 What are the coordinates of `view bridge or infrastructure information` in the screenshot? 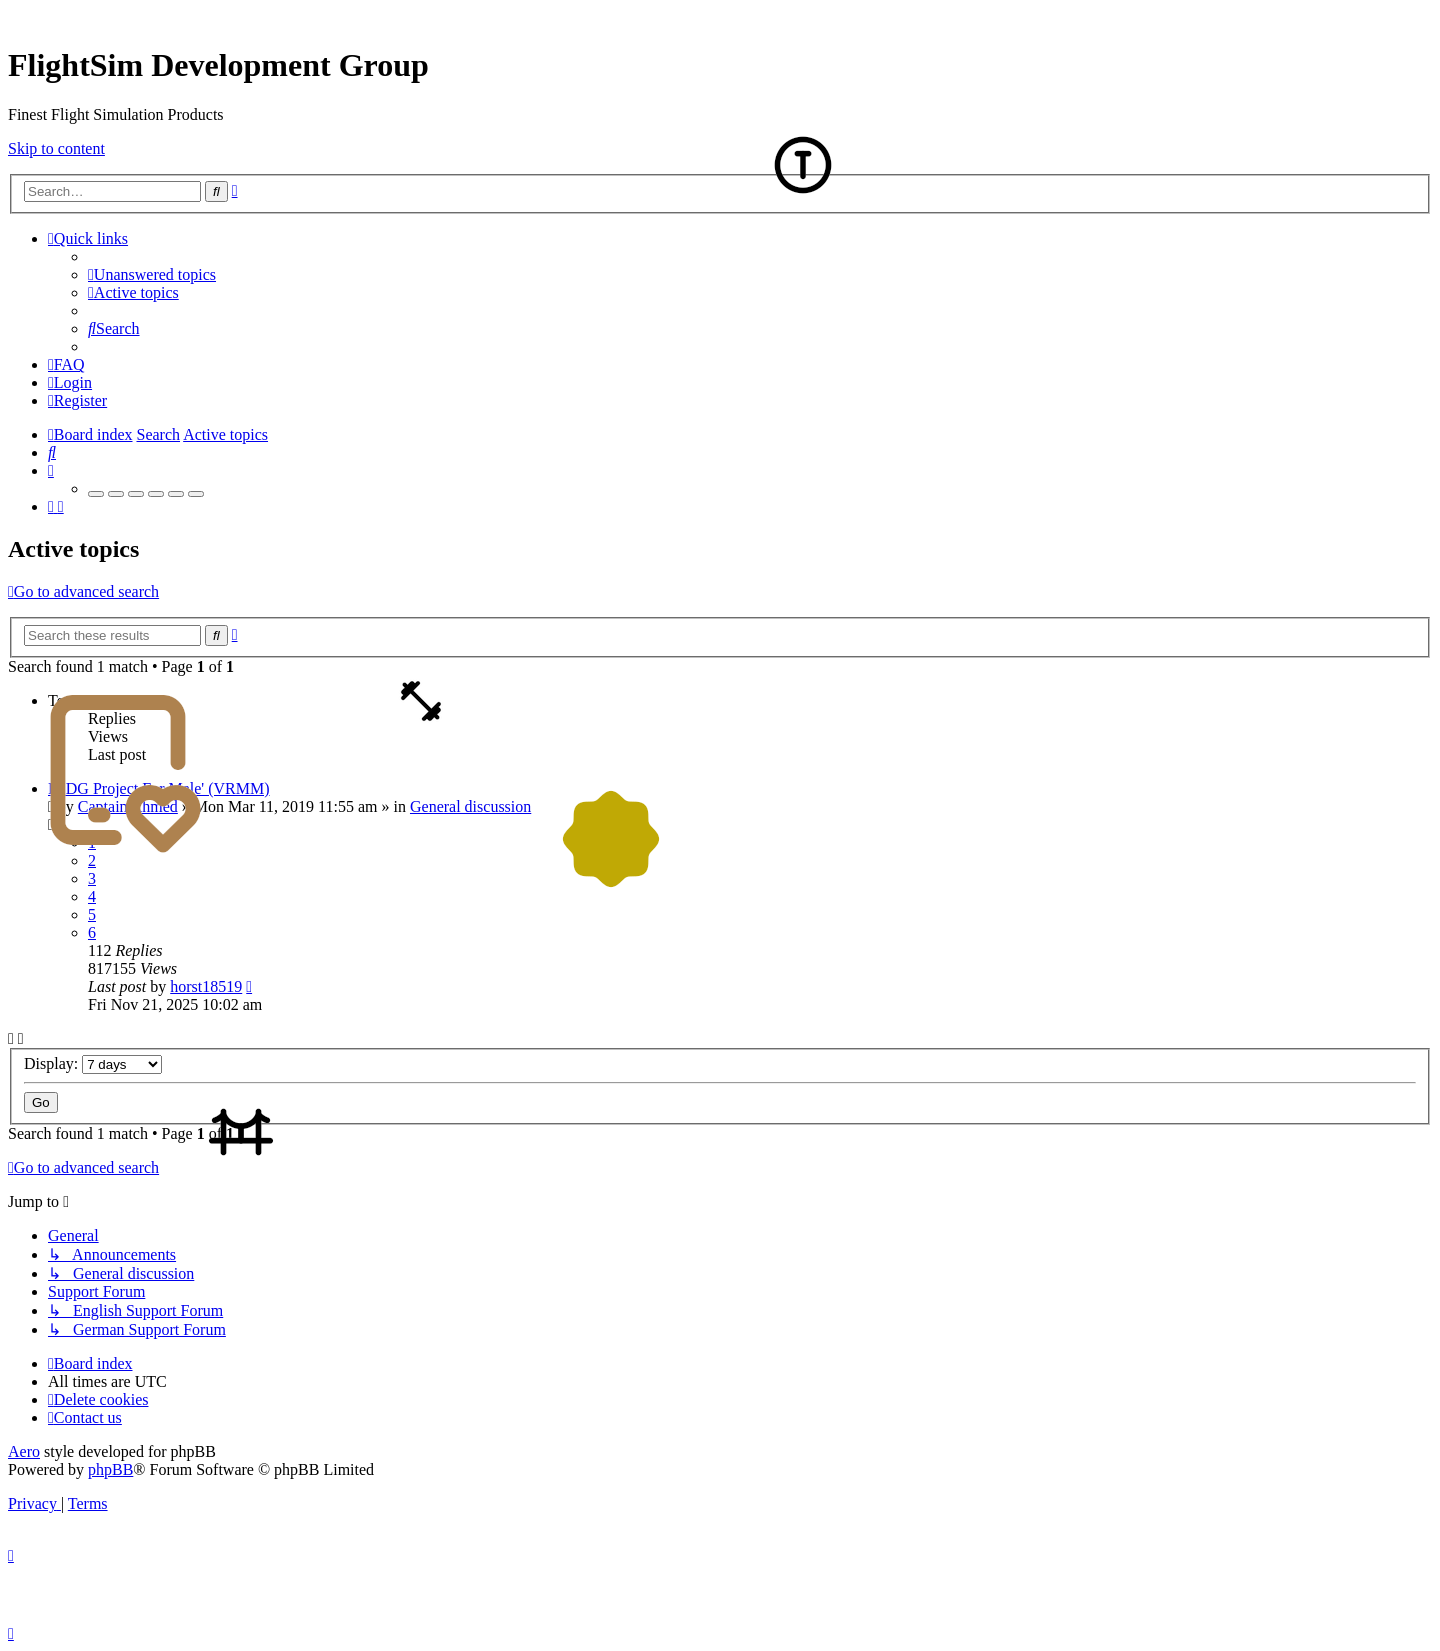 It's located at (241, 1132).